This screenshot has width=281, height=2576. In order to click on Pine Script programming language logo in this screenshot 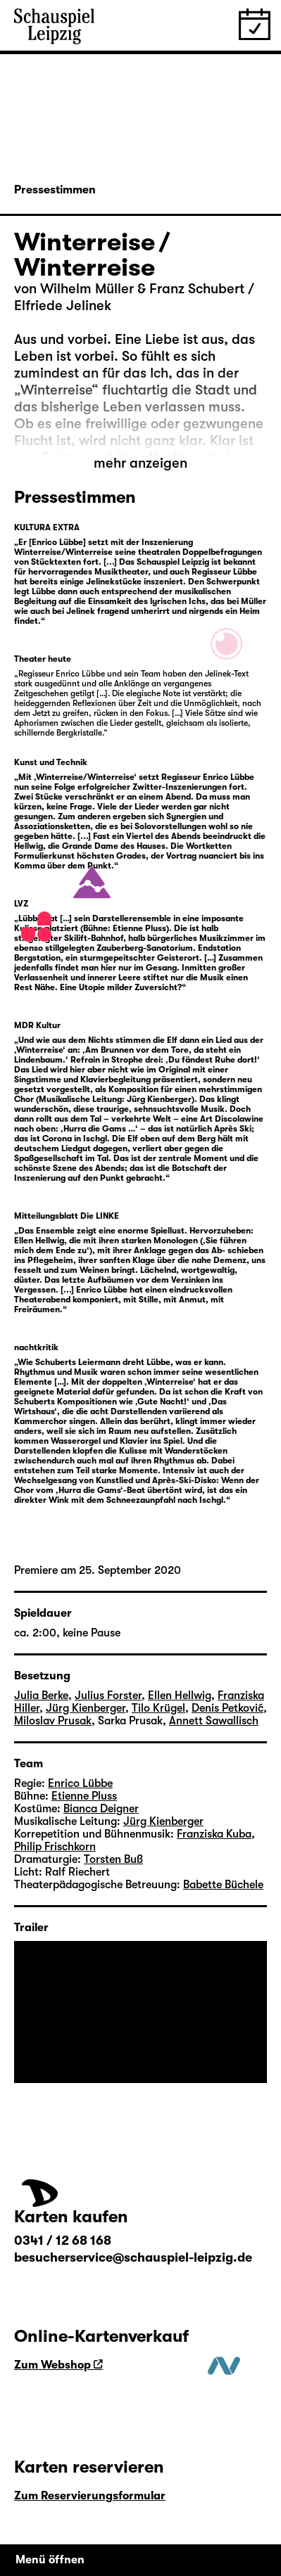, I will do `click(92, 882)`.